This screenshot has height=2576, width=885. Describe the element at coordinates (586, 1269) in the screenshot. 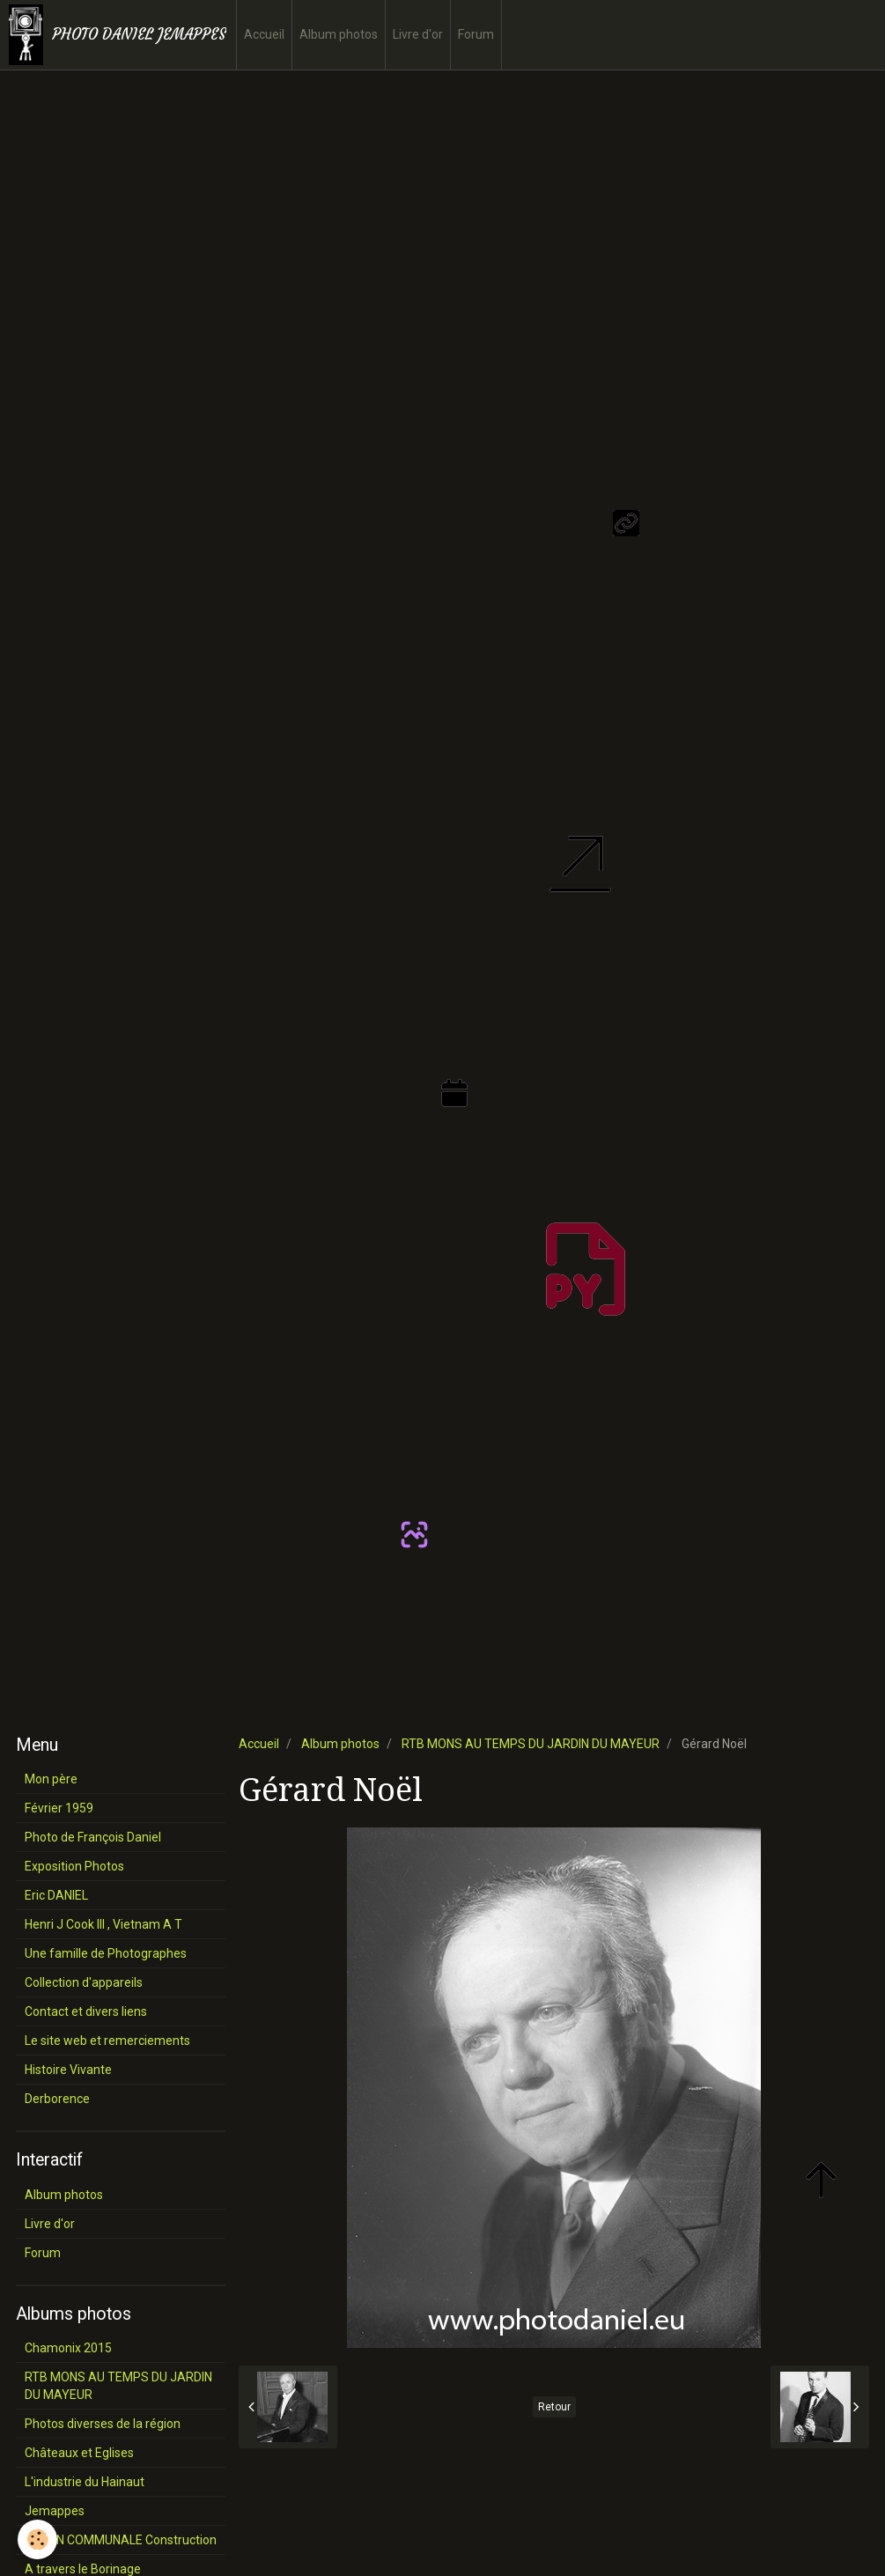

I see `open a python file` at that location.